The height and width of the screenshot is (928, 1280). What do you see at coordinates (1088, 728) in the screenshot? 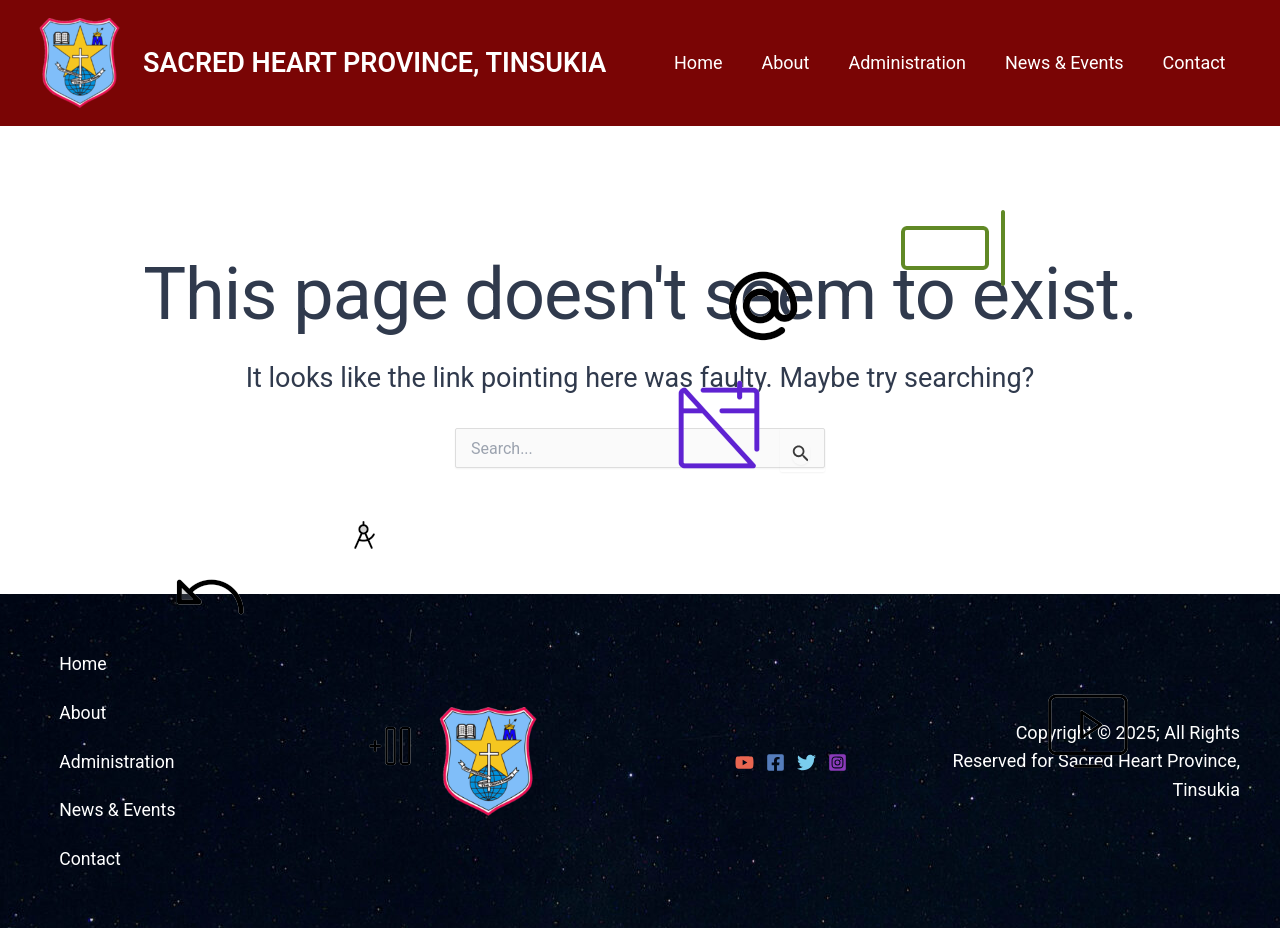
I see `play video on display` at bounding box center [1088, 728].